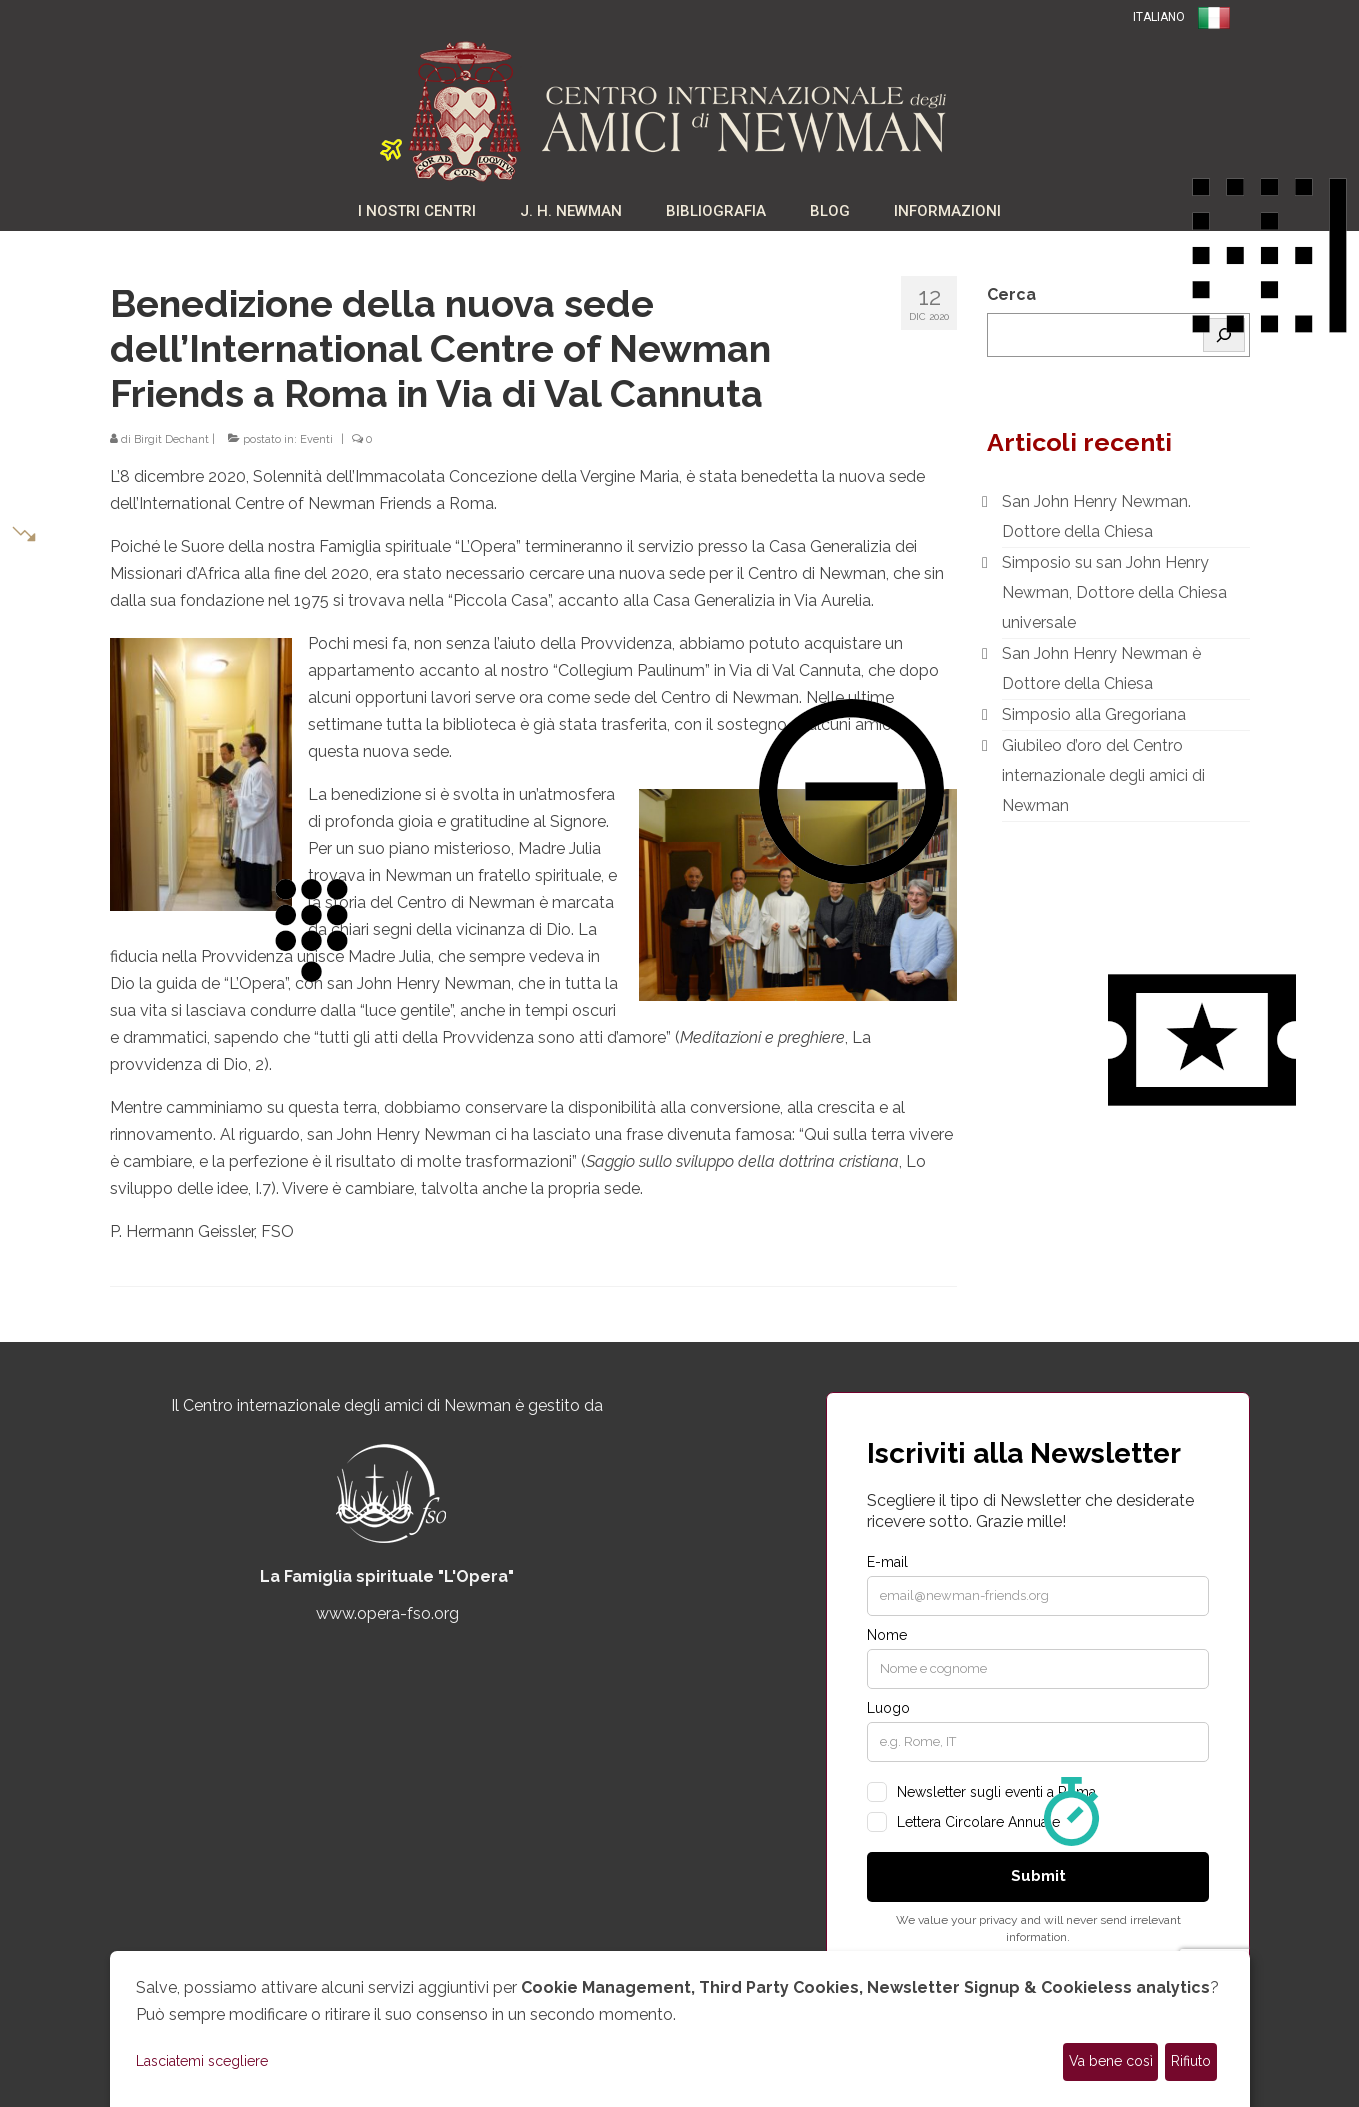 The width and height of the screenshot is (1359, 2107). I want to click on view your tickets or passes, so click(1202, 1040).